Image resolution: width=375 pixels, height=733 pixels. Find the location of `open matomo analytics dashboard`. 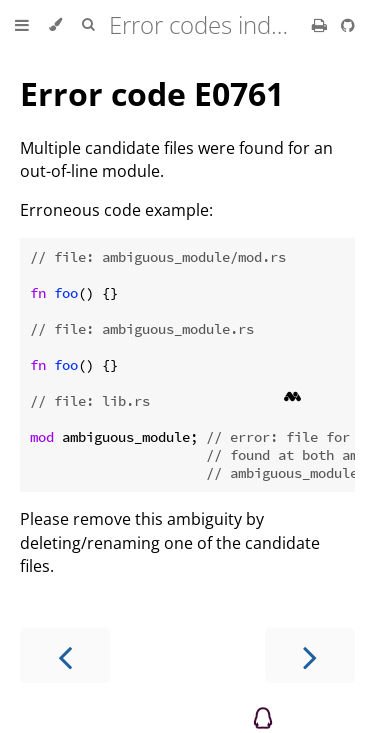

open matomo analytics dashboard is located at coordinates (292, 396).